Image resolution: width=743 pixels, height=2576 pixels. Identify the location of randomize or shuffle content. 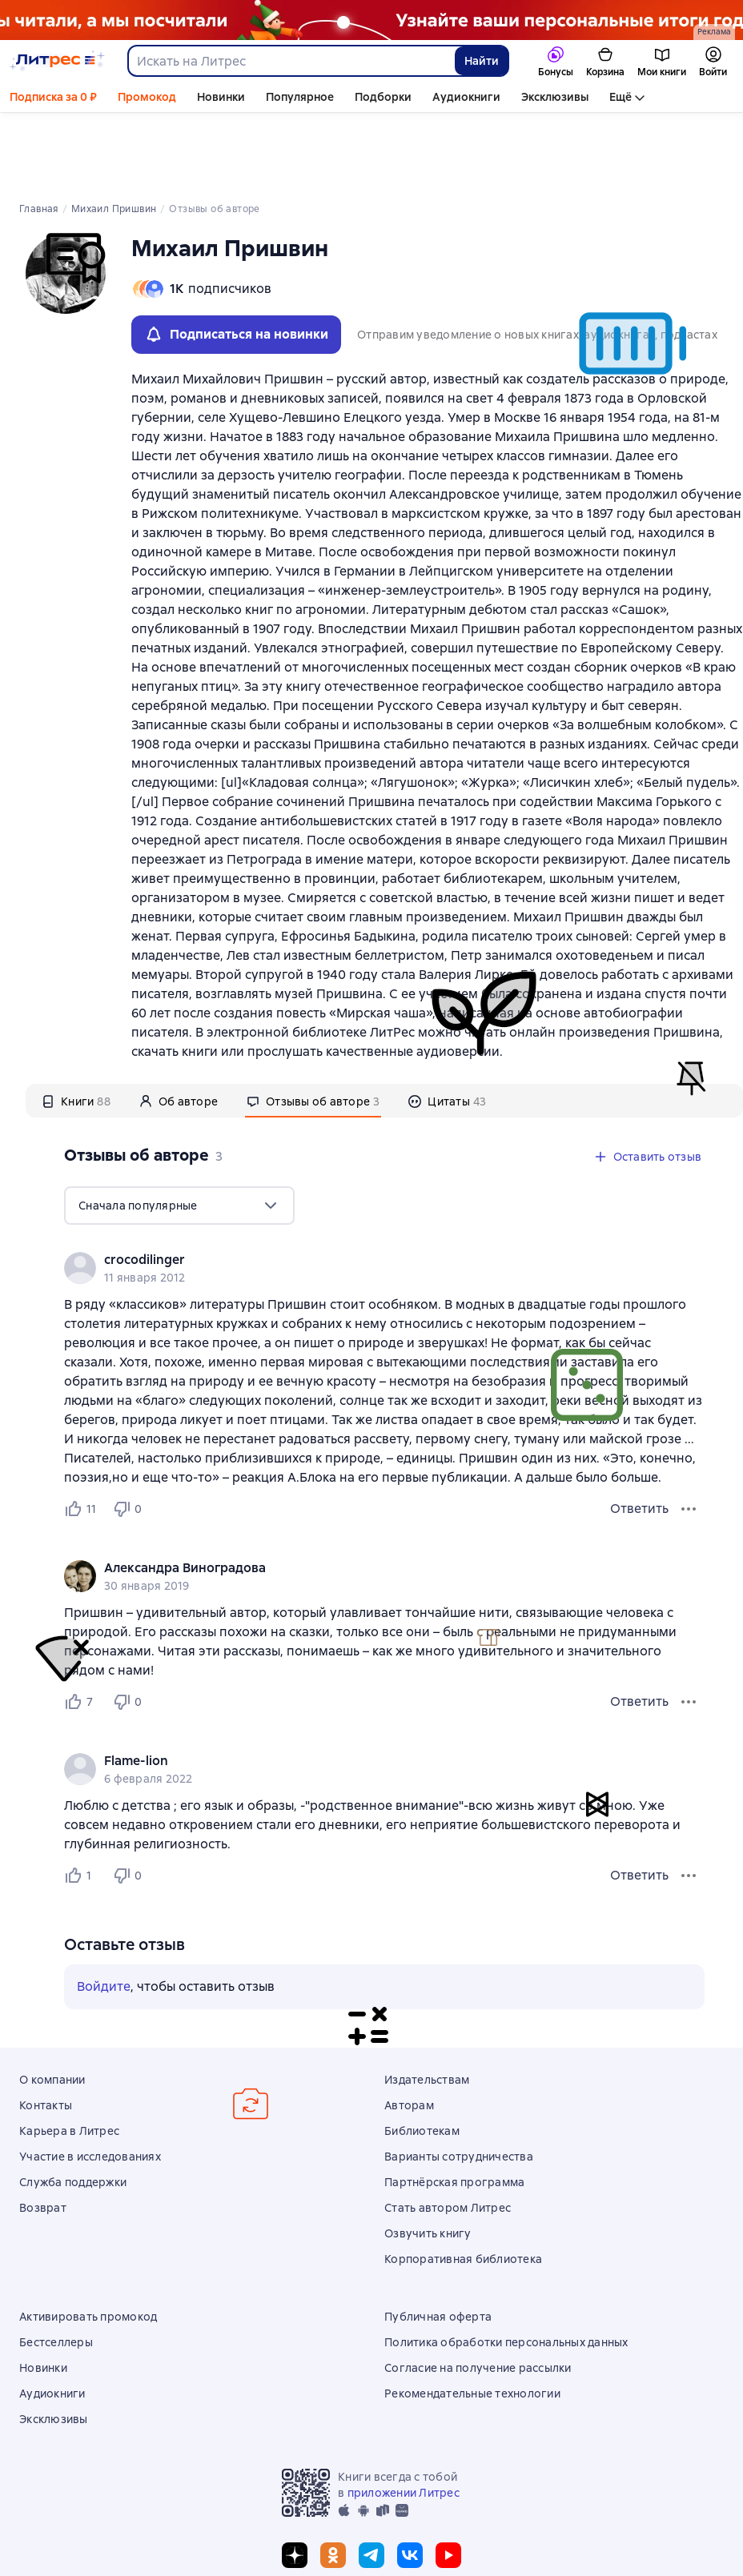
(587, 1385).